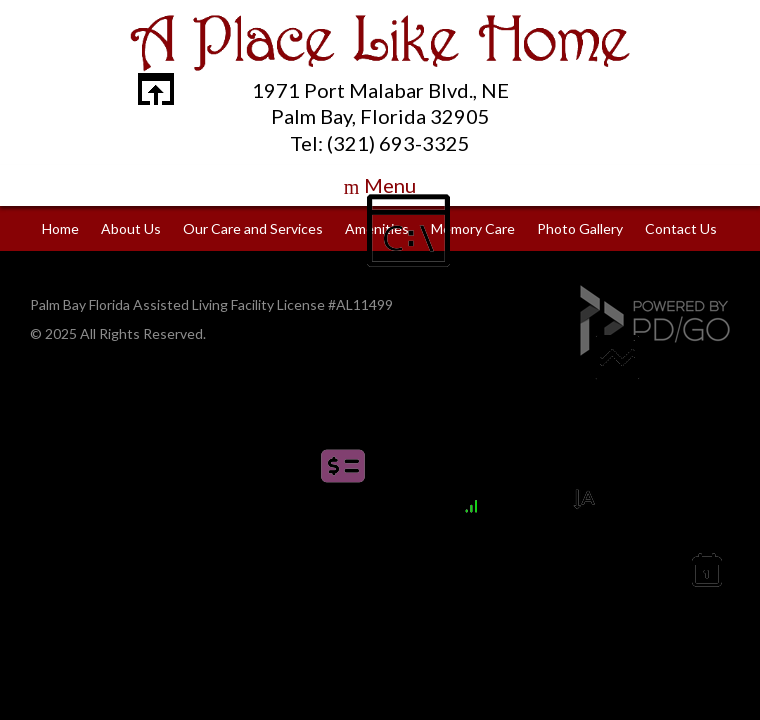 This screenshot has height=720, width=760. Describe the element at coordinates (156, 89) in the screenshot. I see `open link in browser` at that location.